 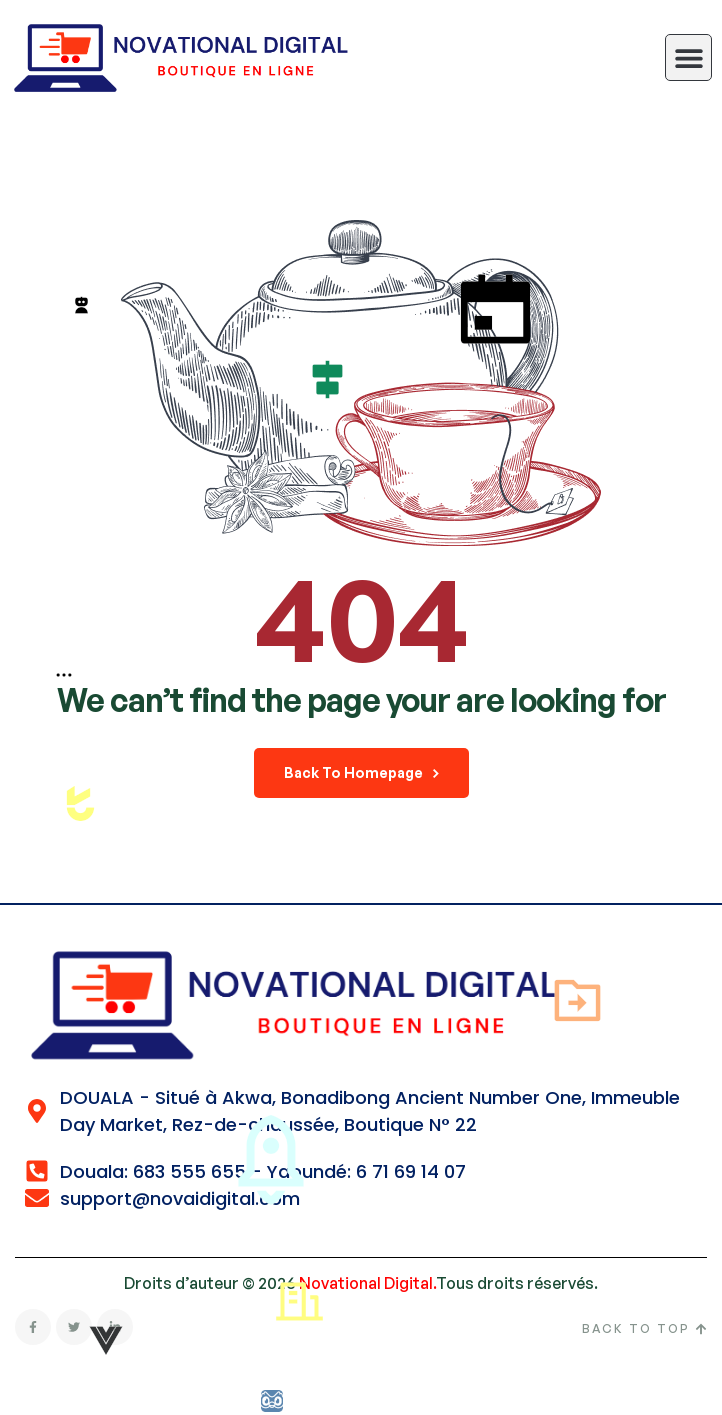 I want to click on align selected items to horizontal center, so click(x=327, y=379).